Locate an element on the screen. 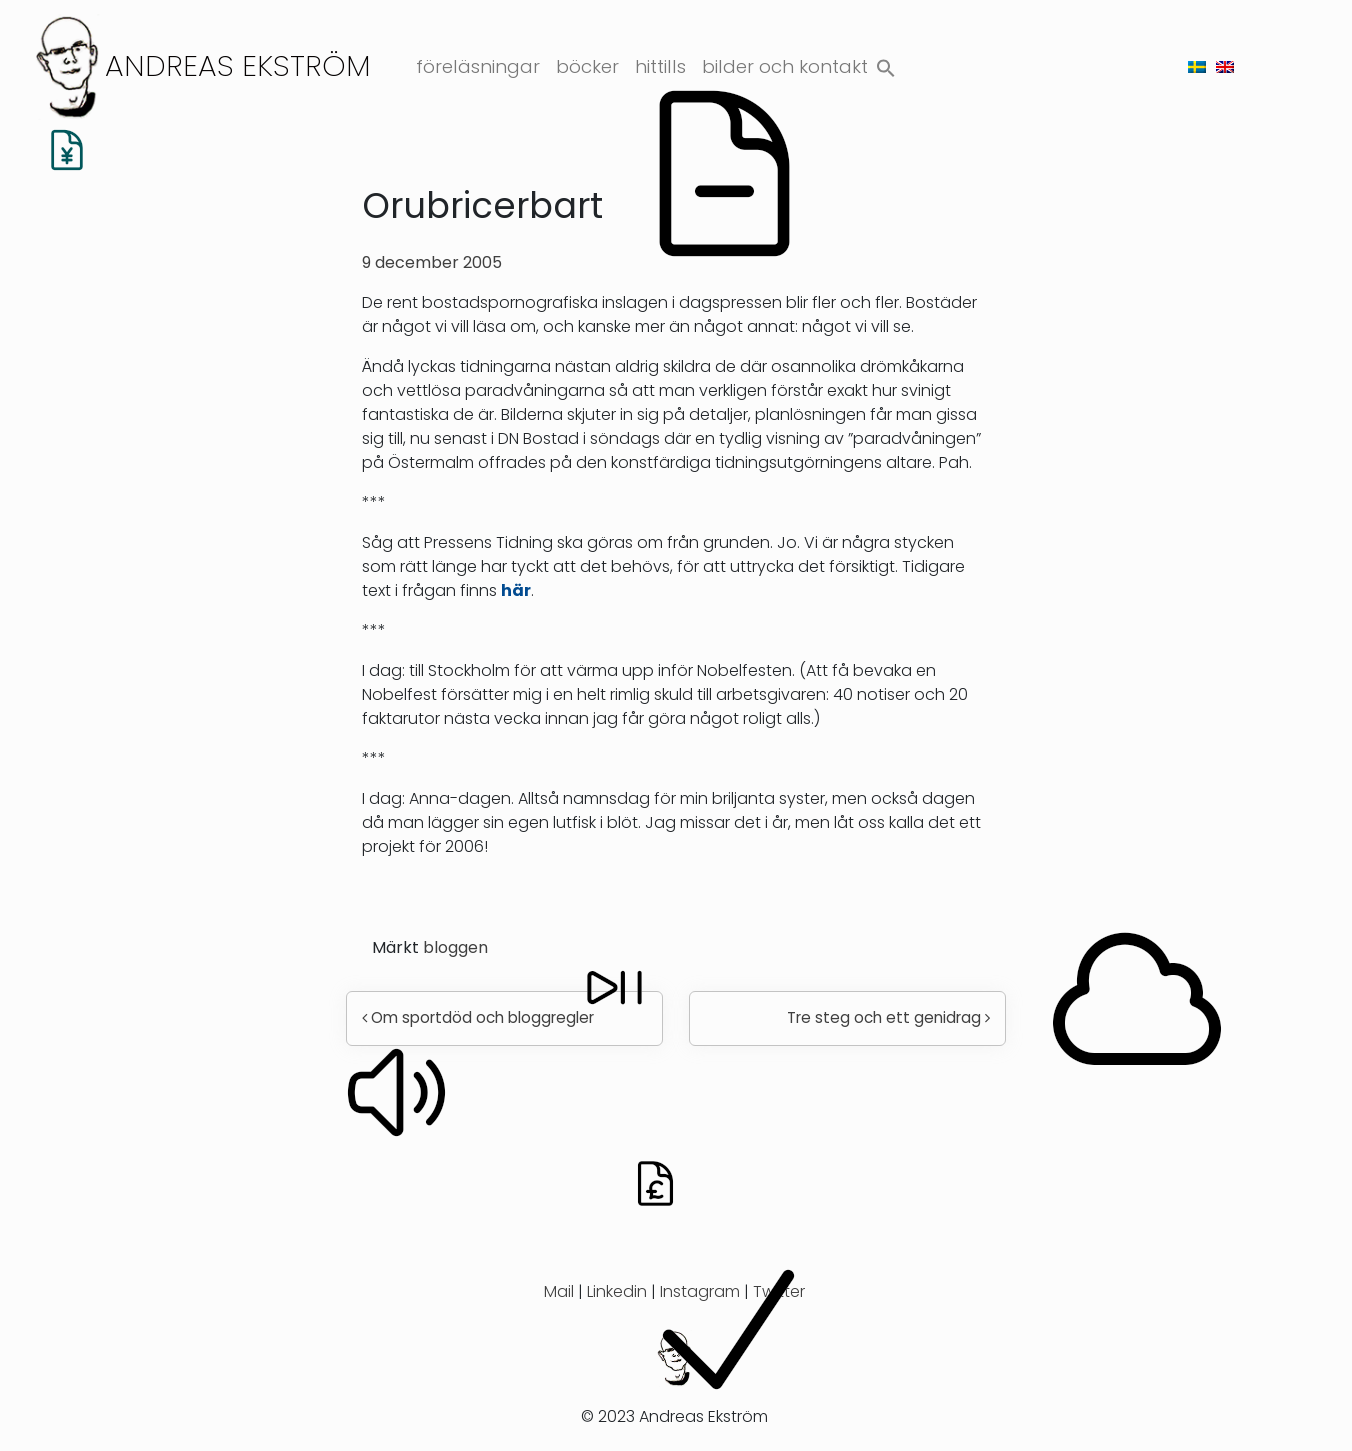 This screenshot has height=1451, width=1352. confirm or submit an action is located at coordinates (728, 1329).